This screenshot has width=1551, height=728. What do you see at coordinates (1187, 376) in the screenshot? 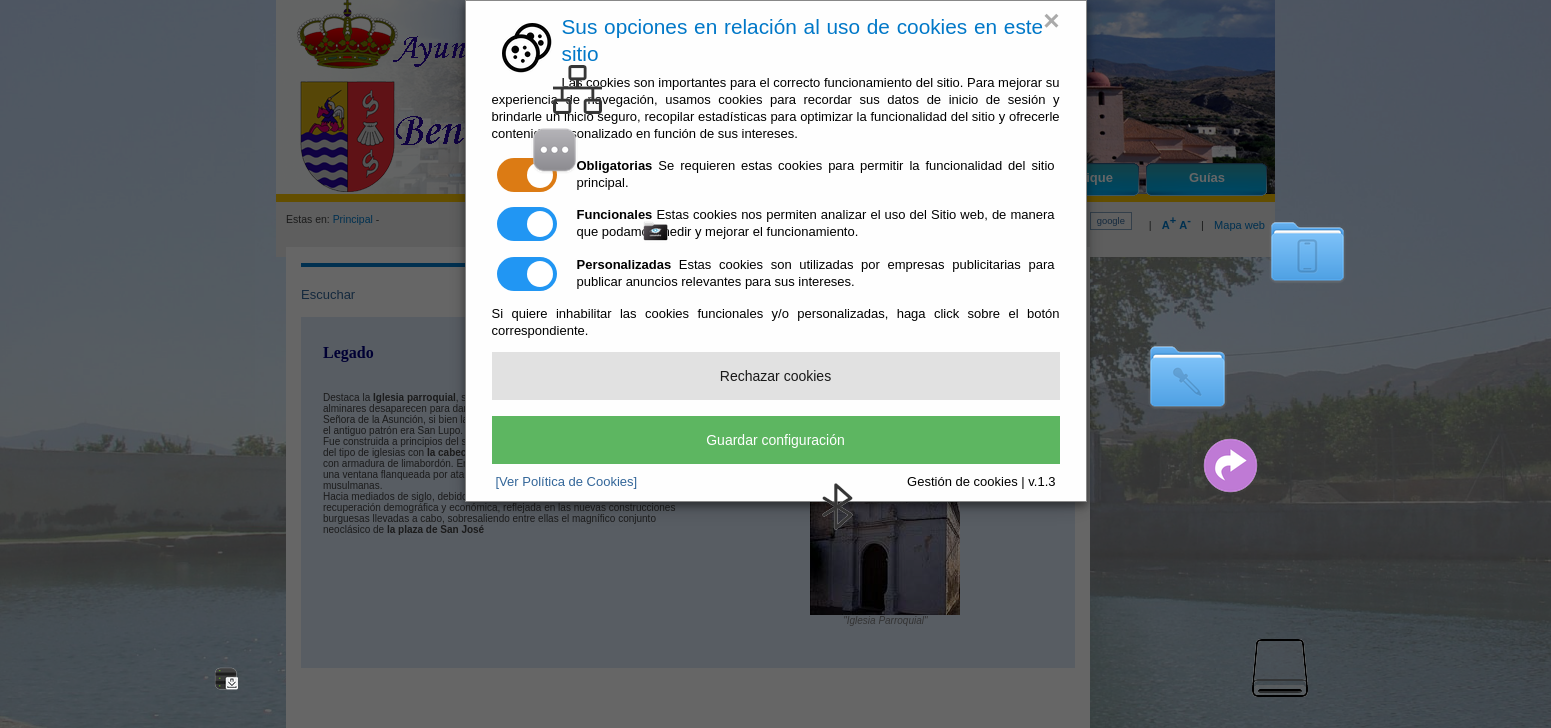
I see `folder containing color picker or eyedropper tool assets` at bounding box center [1187, 376].